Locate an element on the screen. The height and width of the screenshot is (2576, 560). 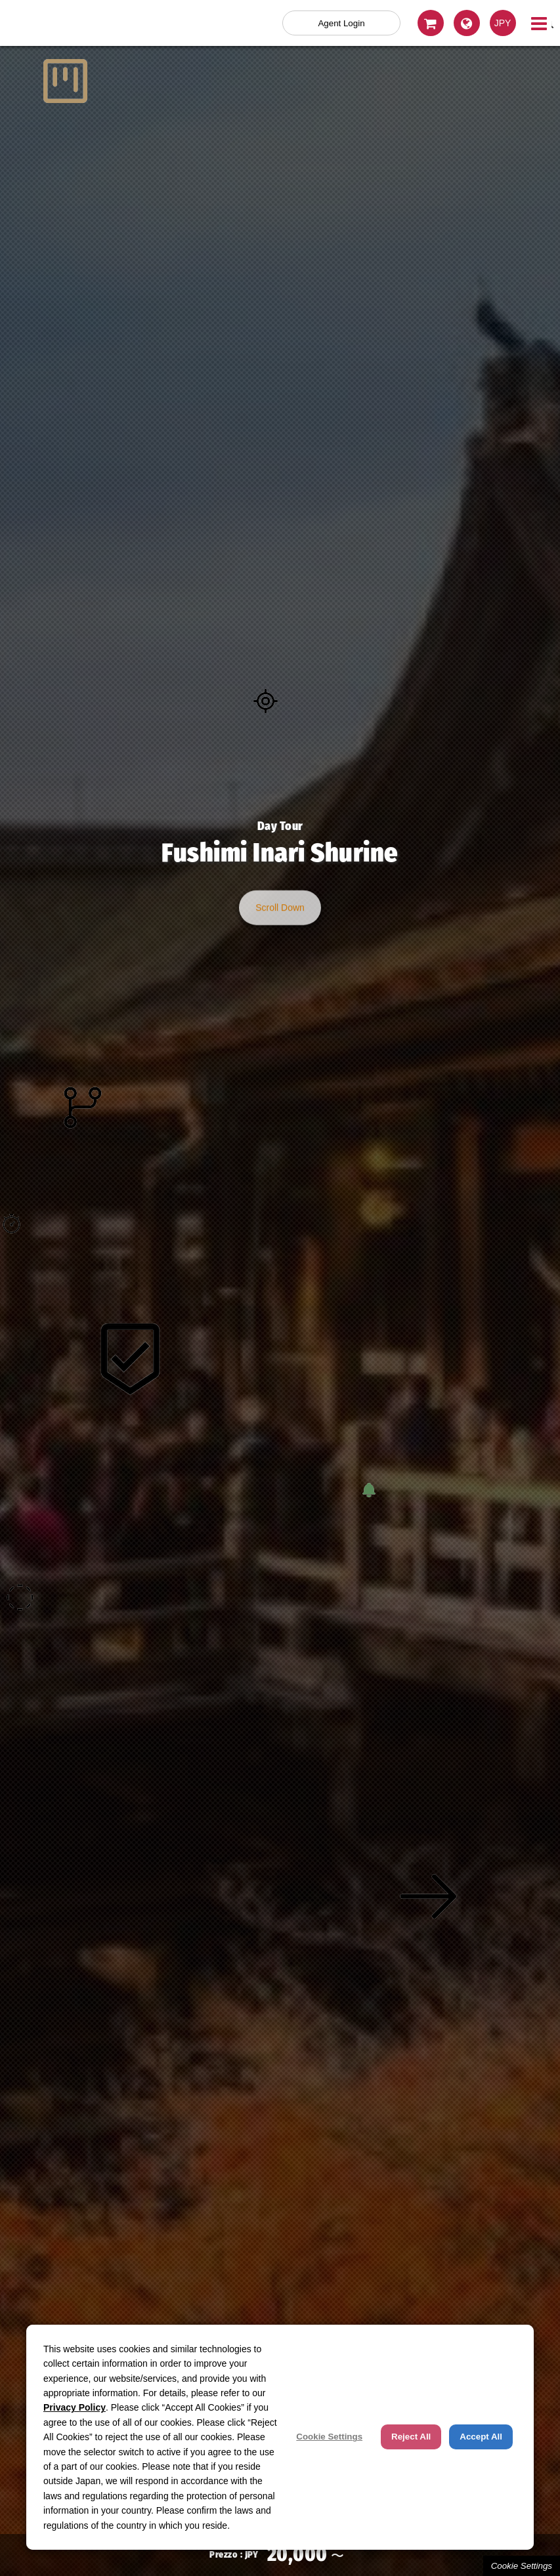
view repository branches is located at coordinates (83, 1108).